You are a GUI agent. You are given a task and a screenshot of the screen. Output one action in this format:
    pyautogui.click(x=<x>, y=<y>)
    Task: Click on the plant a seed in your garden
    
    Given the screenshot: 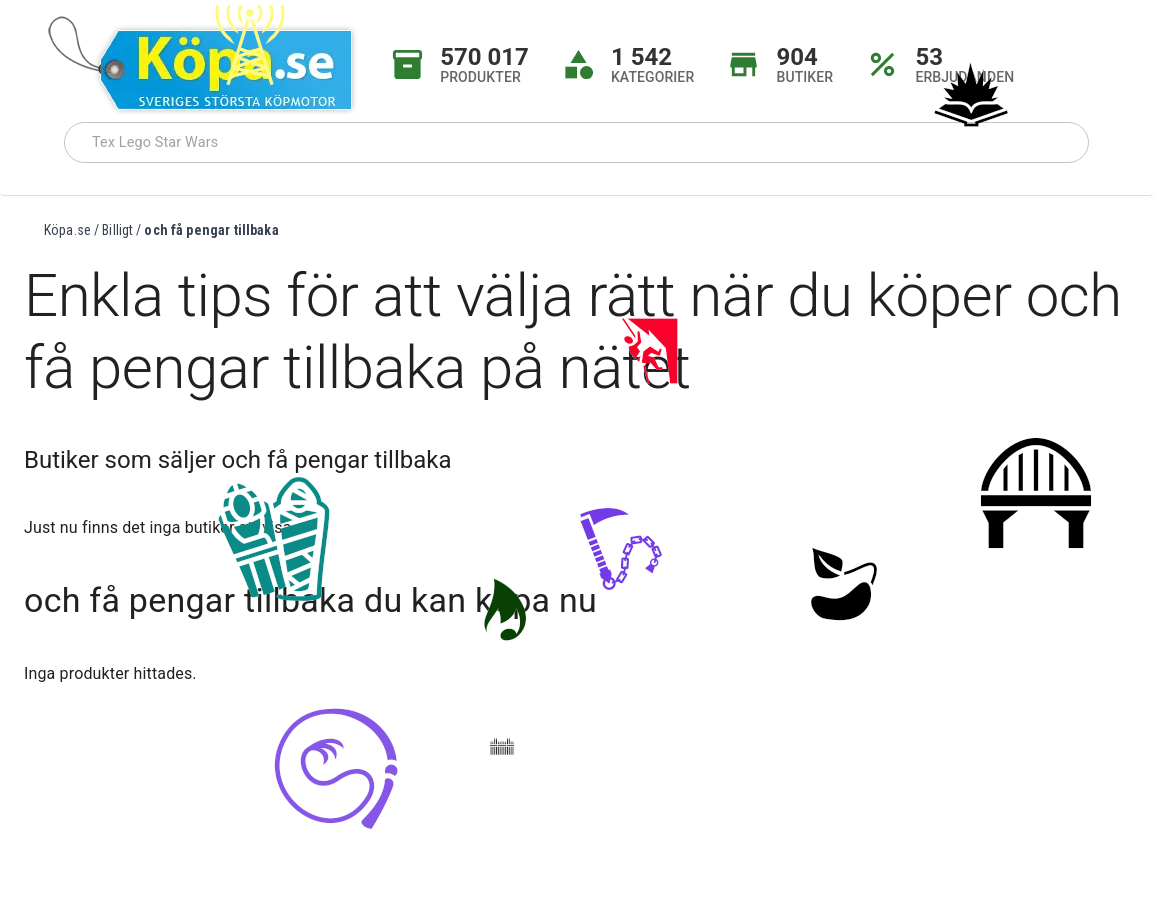 What is the action you would take?
    pyautogui.click(x=844, y=584)
    